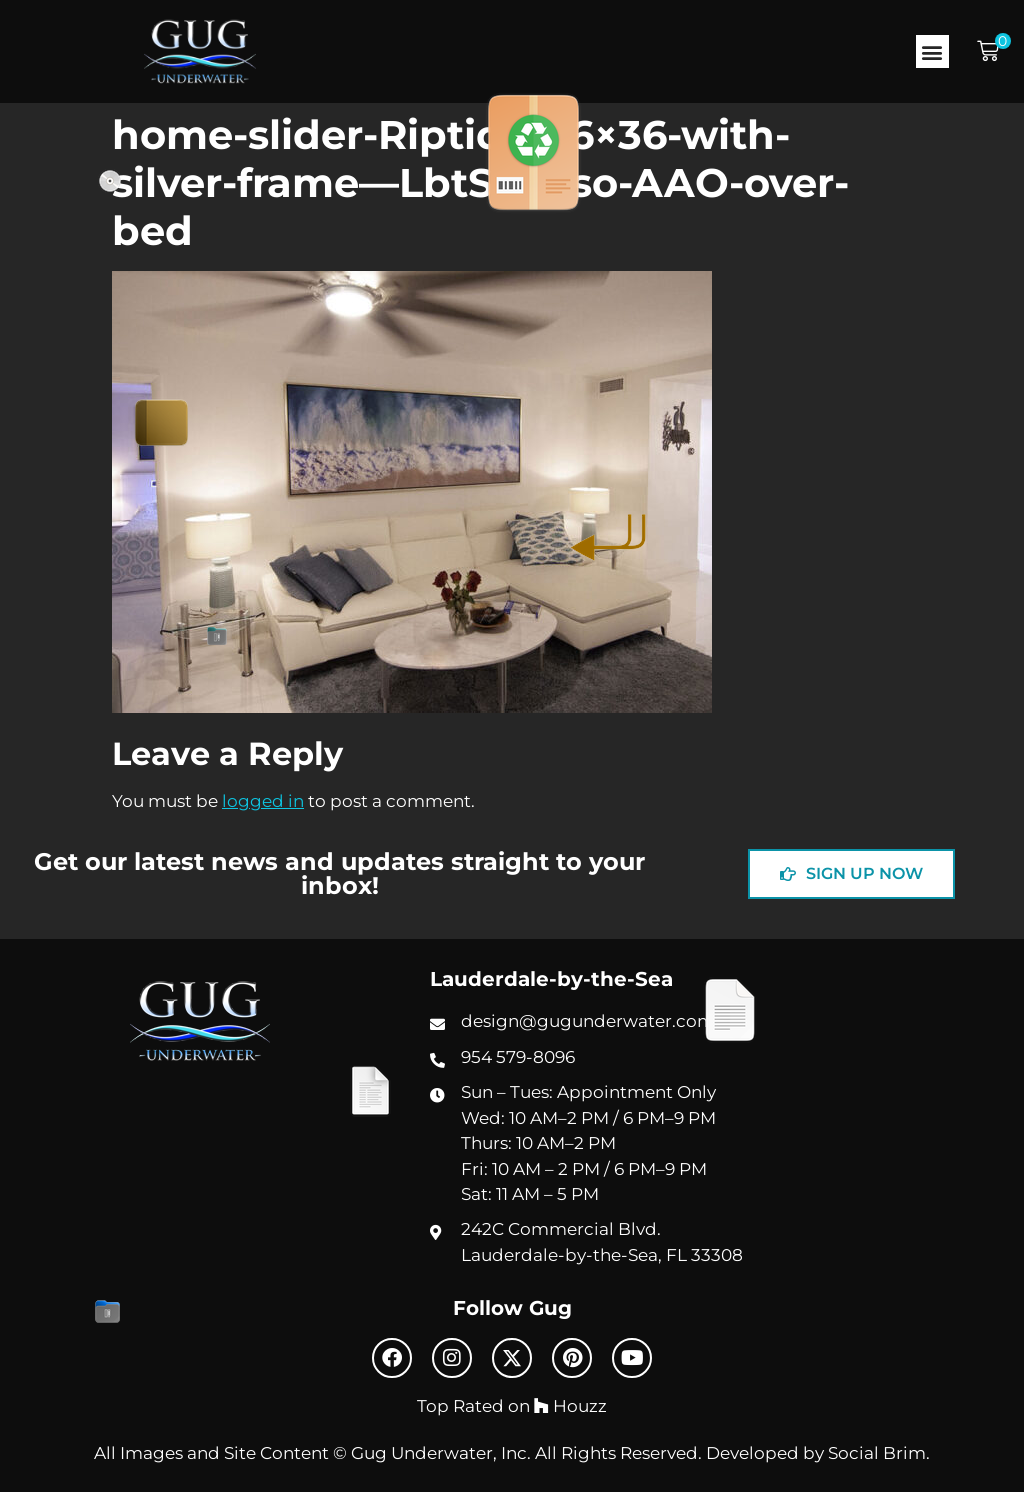 The image size is (1024, 1492). Describe the element at coordinates (730, 1010) in the screenshot. I see `a wine configuration or initialization file` at that location.